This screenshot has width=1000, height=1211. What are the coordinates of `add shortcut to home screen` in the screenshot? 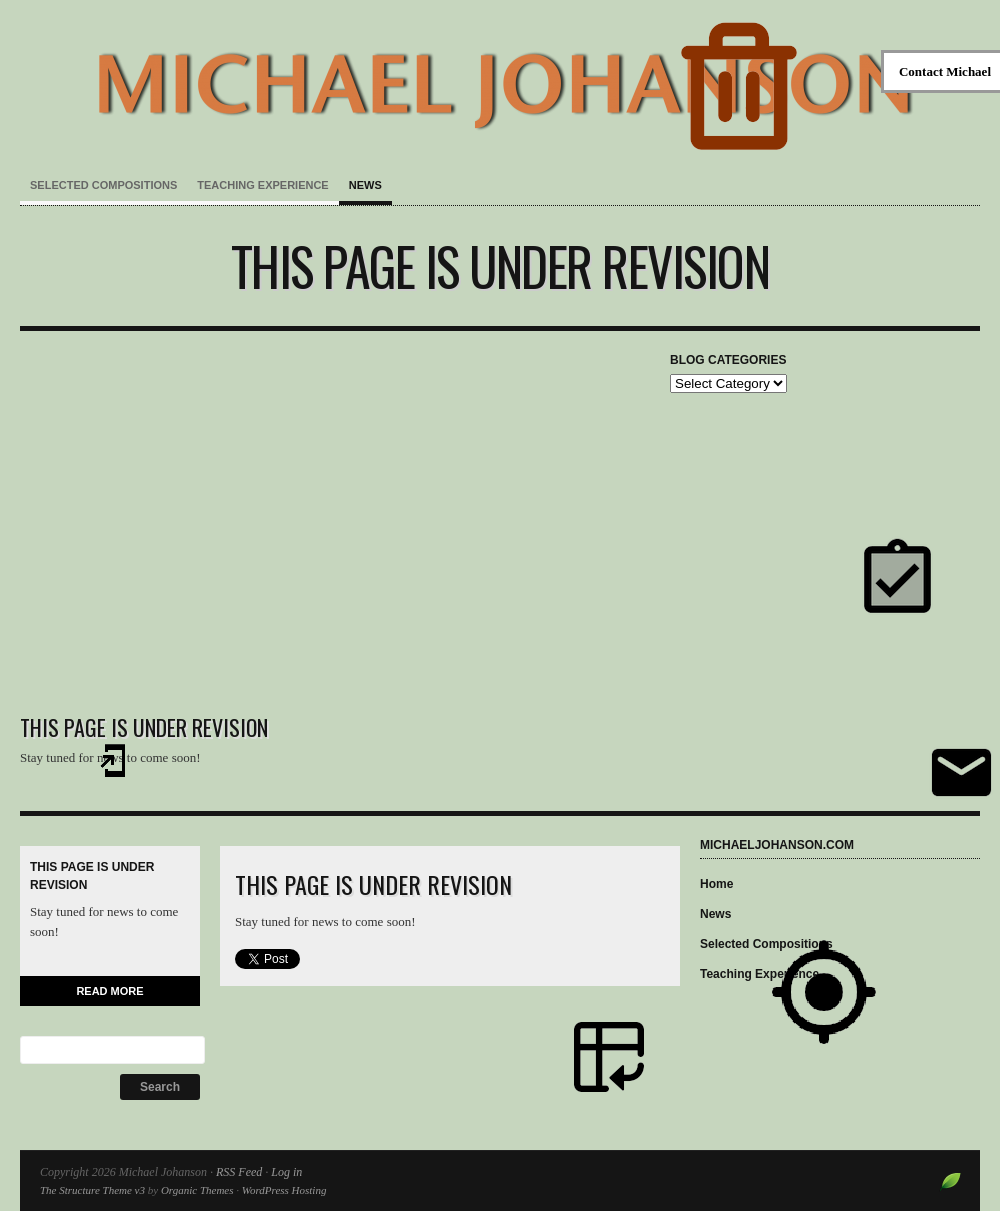 It's located at (113, 760).